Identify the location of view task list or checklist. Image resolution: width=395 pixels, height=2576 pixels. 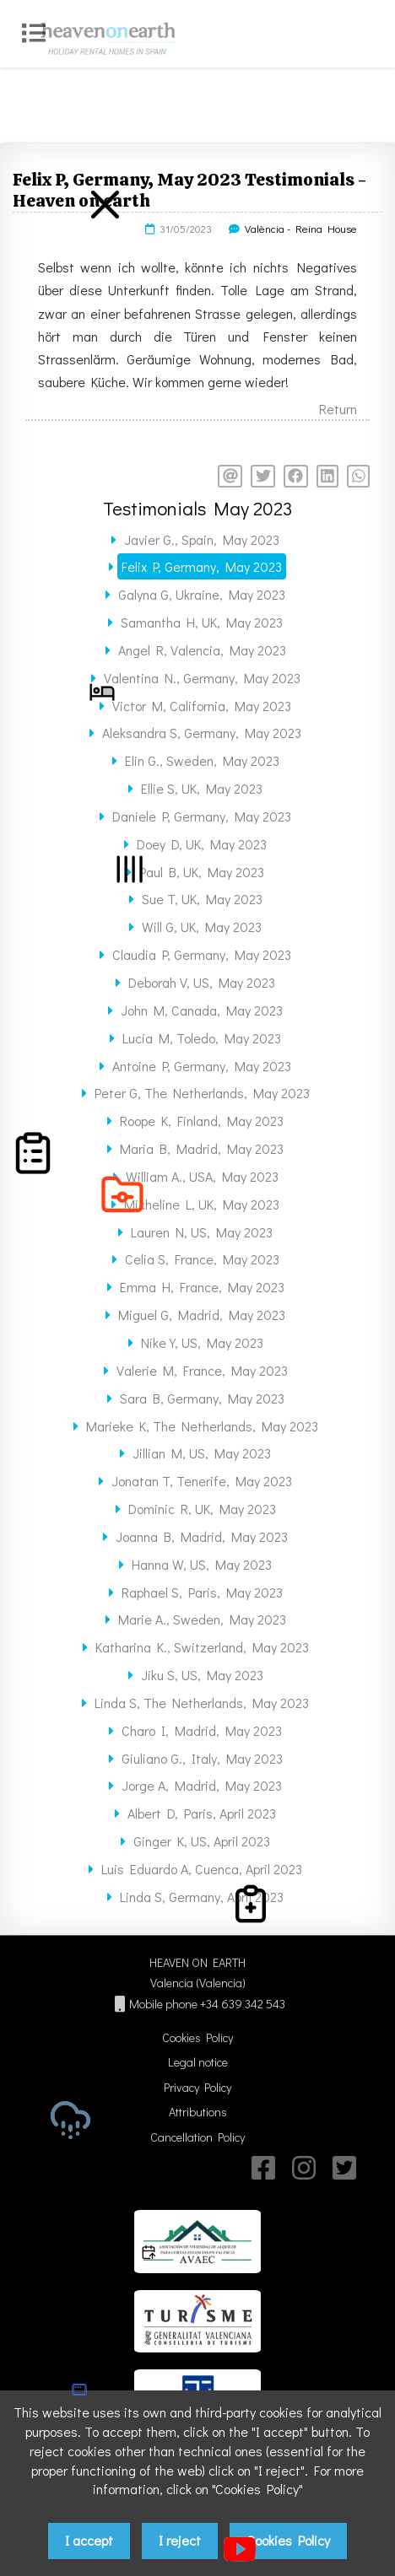
(33, 1153).